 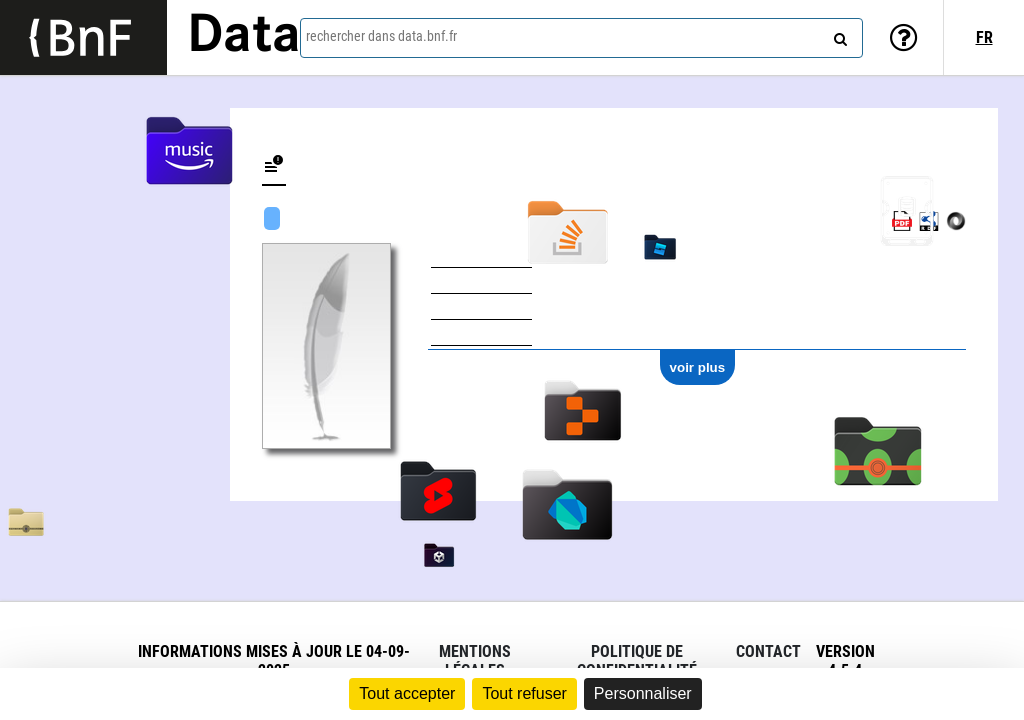 What do you see at coordinates (877, 453) in the screenshot?
I see `open folder containing pokémon dusk ball themed content` at bounding box center [877, 453].